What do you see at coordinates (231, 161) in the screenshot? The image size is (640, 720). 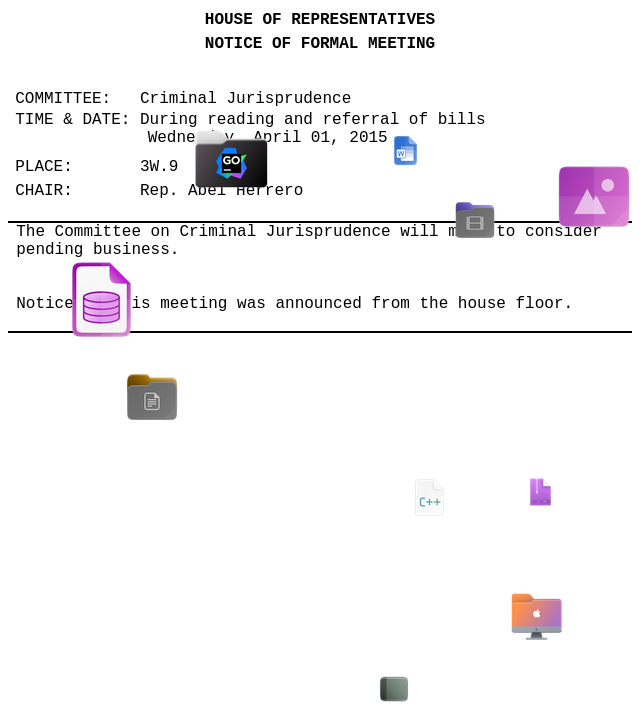 I see `folder containing GoLand IDE projects` at bounding box center [231, 161].